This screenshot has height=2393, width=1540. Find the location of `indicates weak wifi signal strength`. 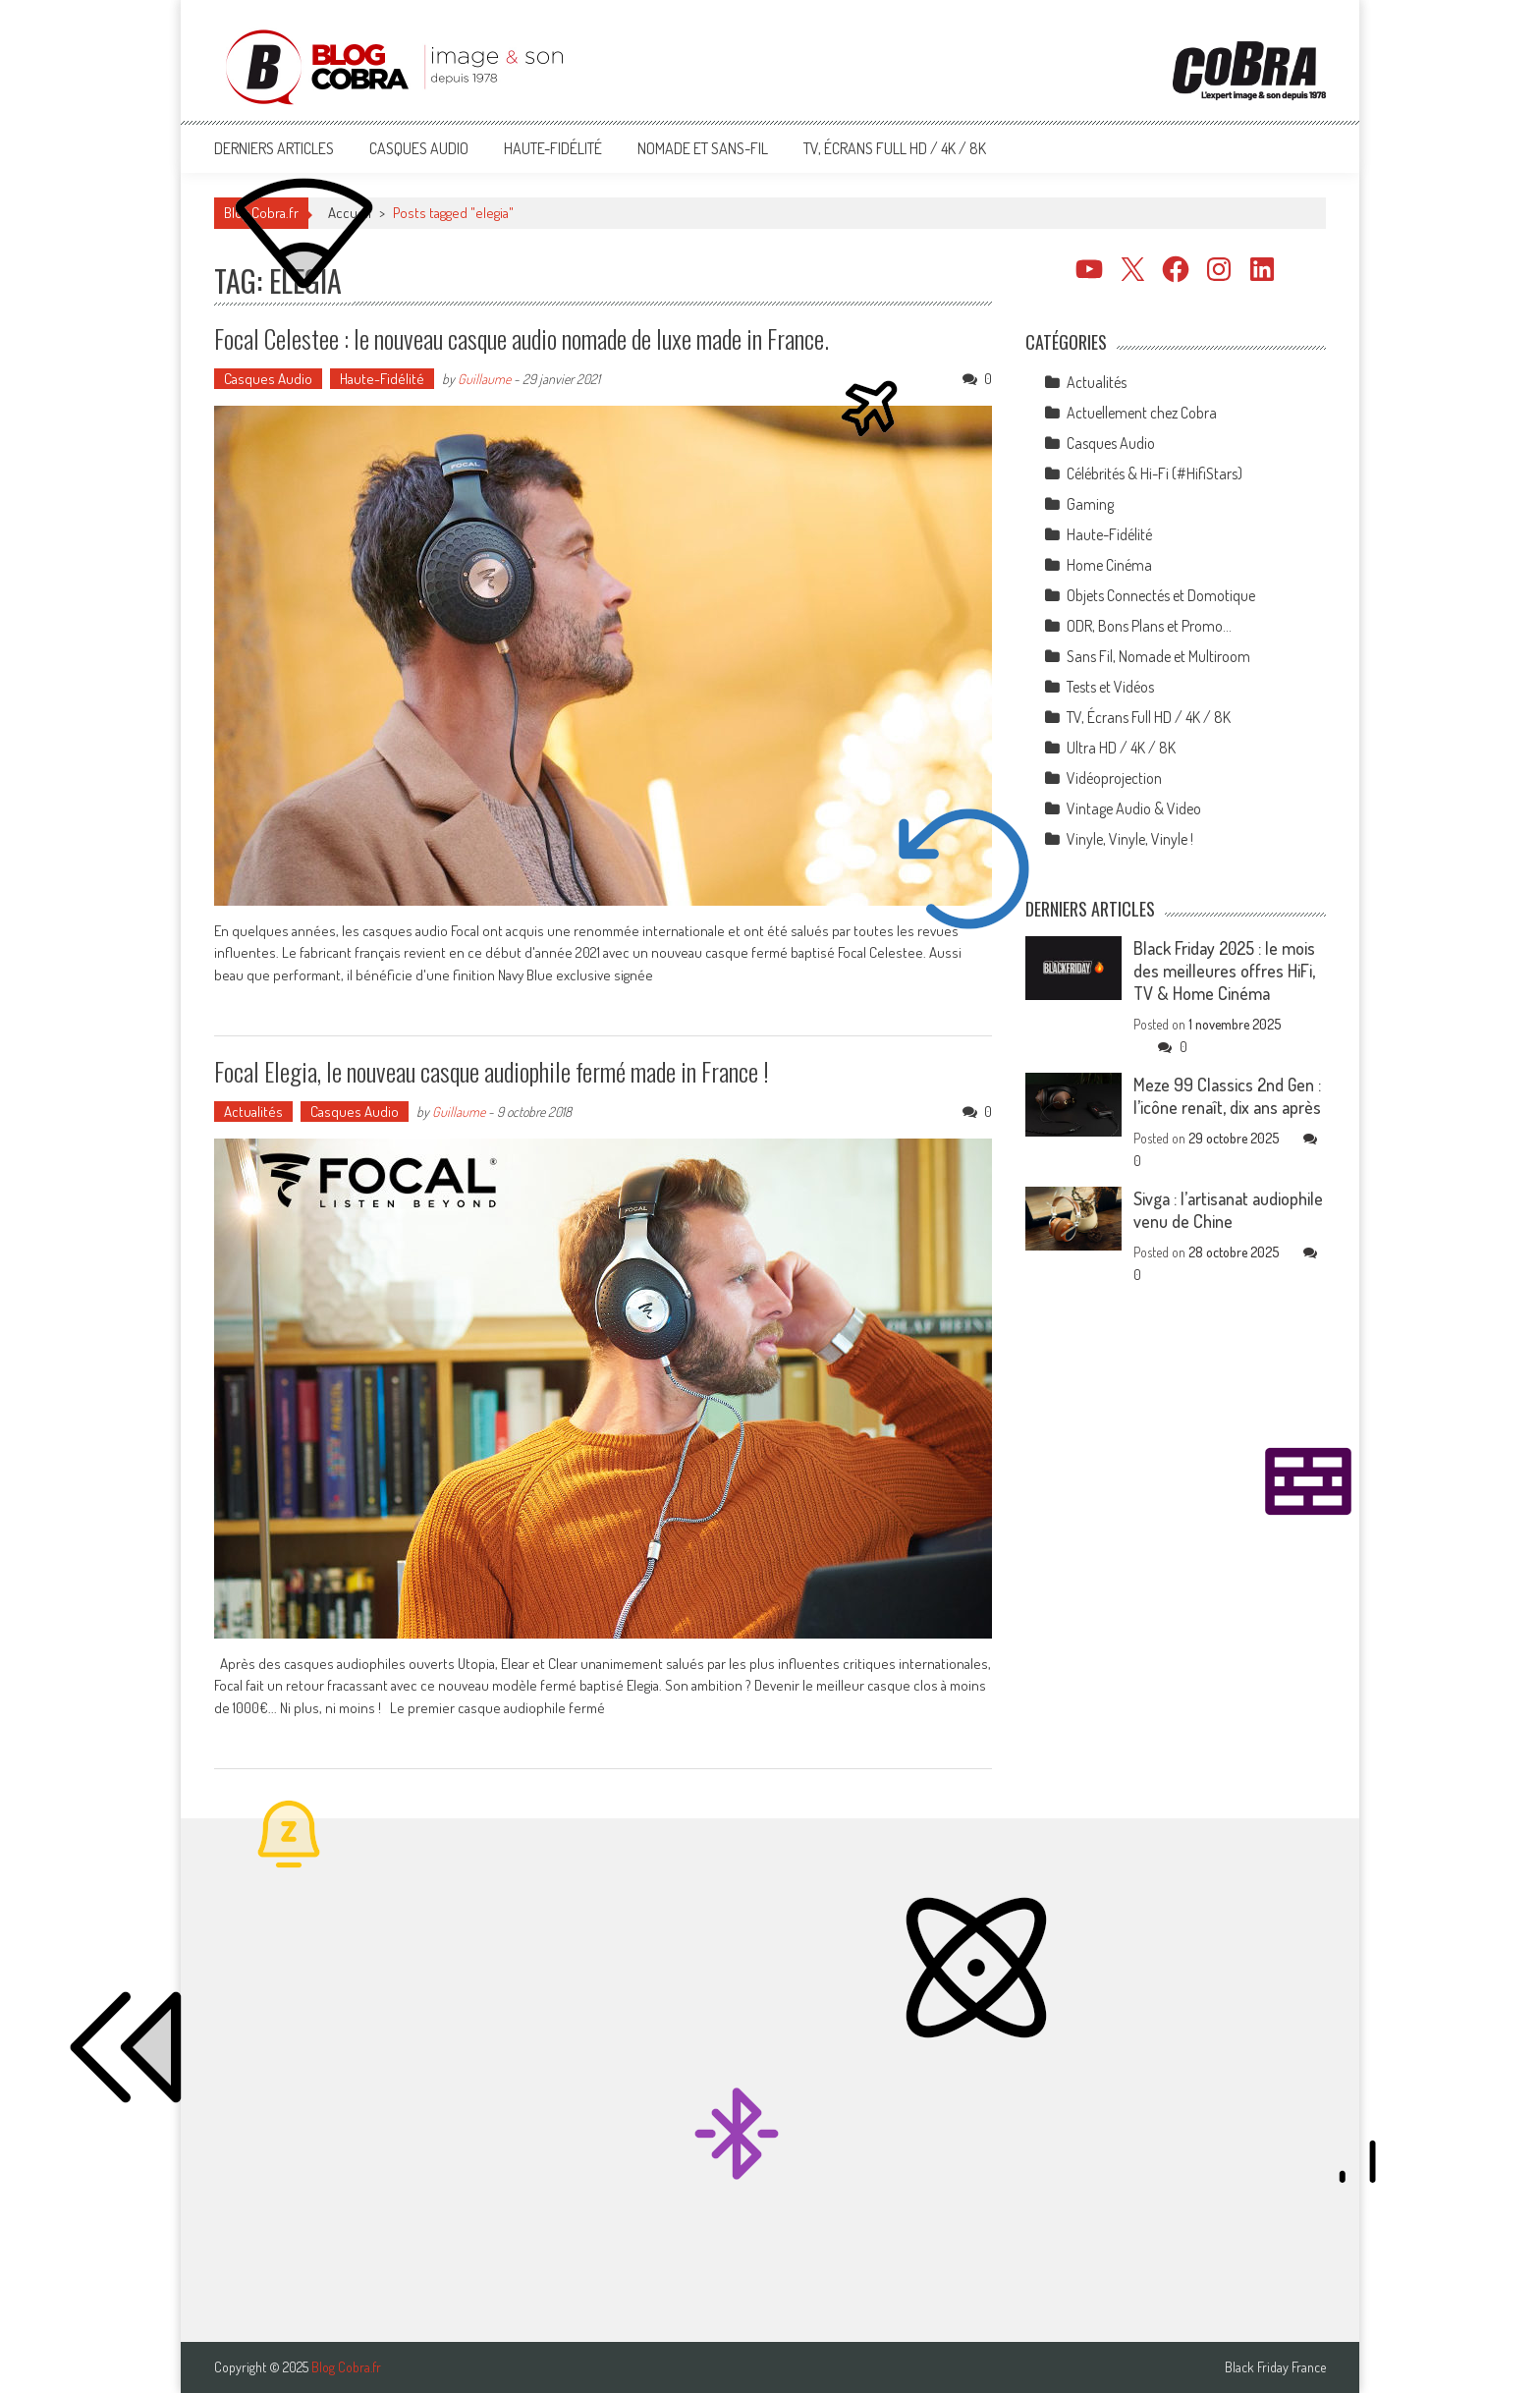

indicates weak wifi signal strength is located at coordinates (303, 233).